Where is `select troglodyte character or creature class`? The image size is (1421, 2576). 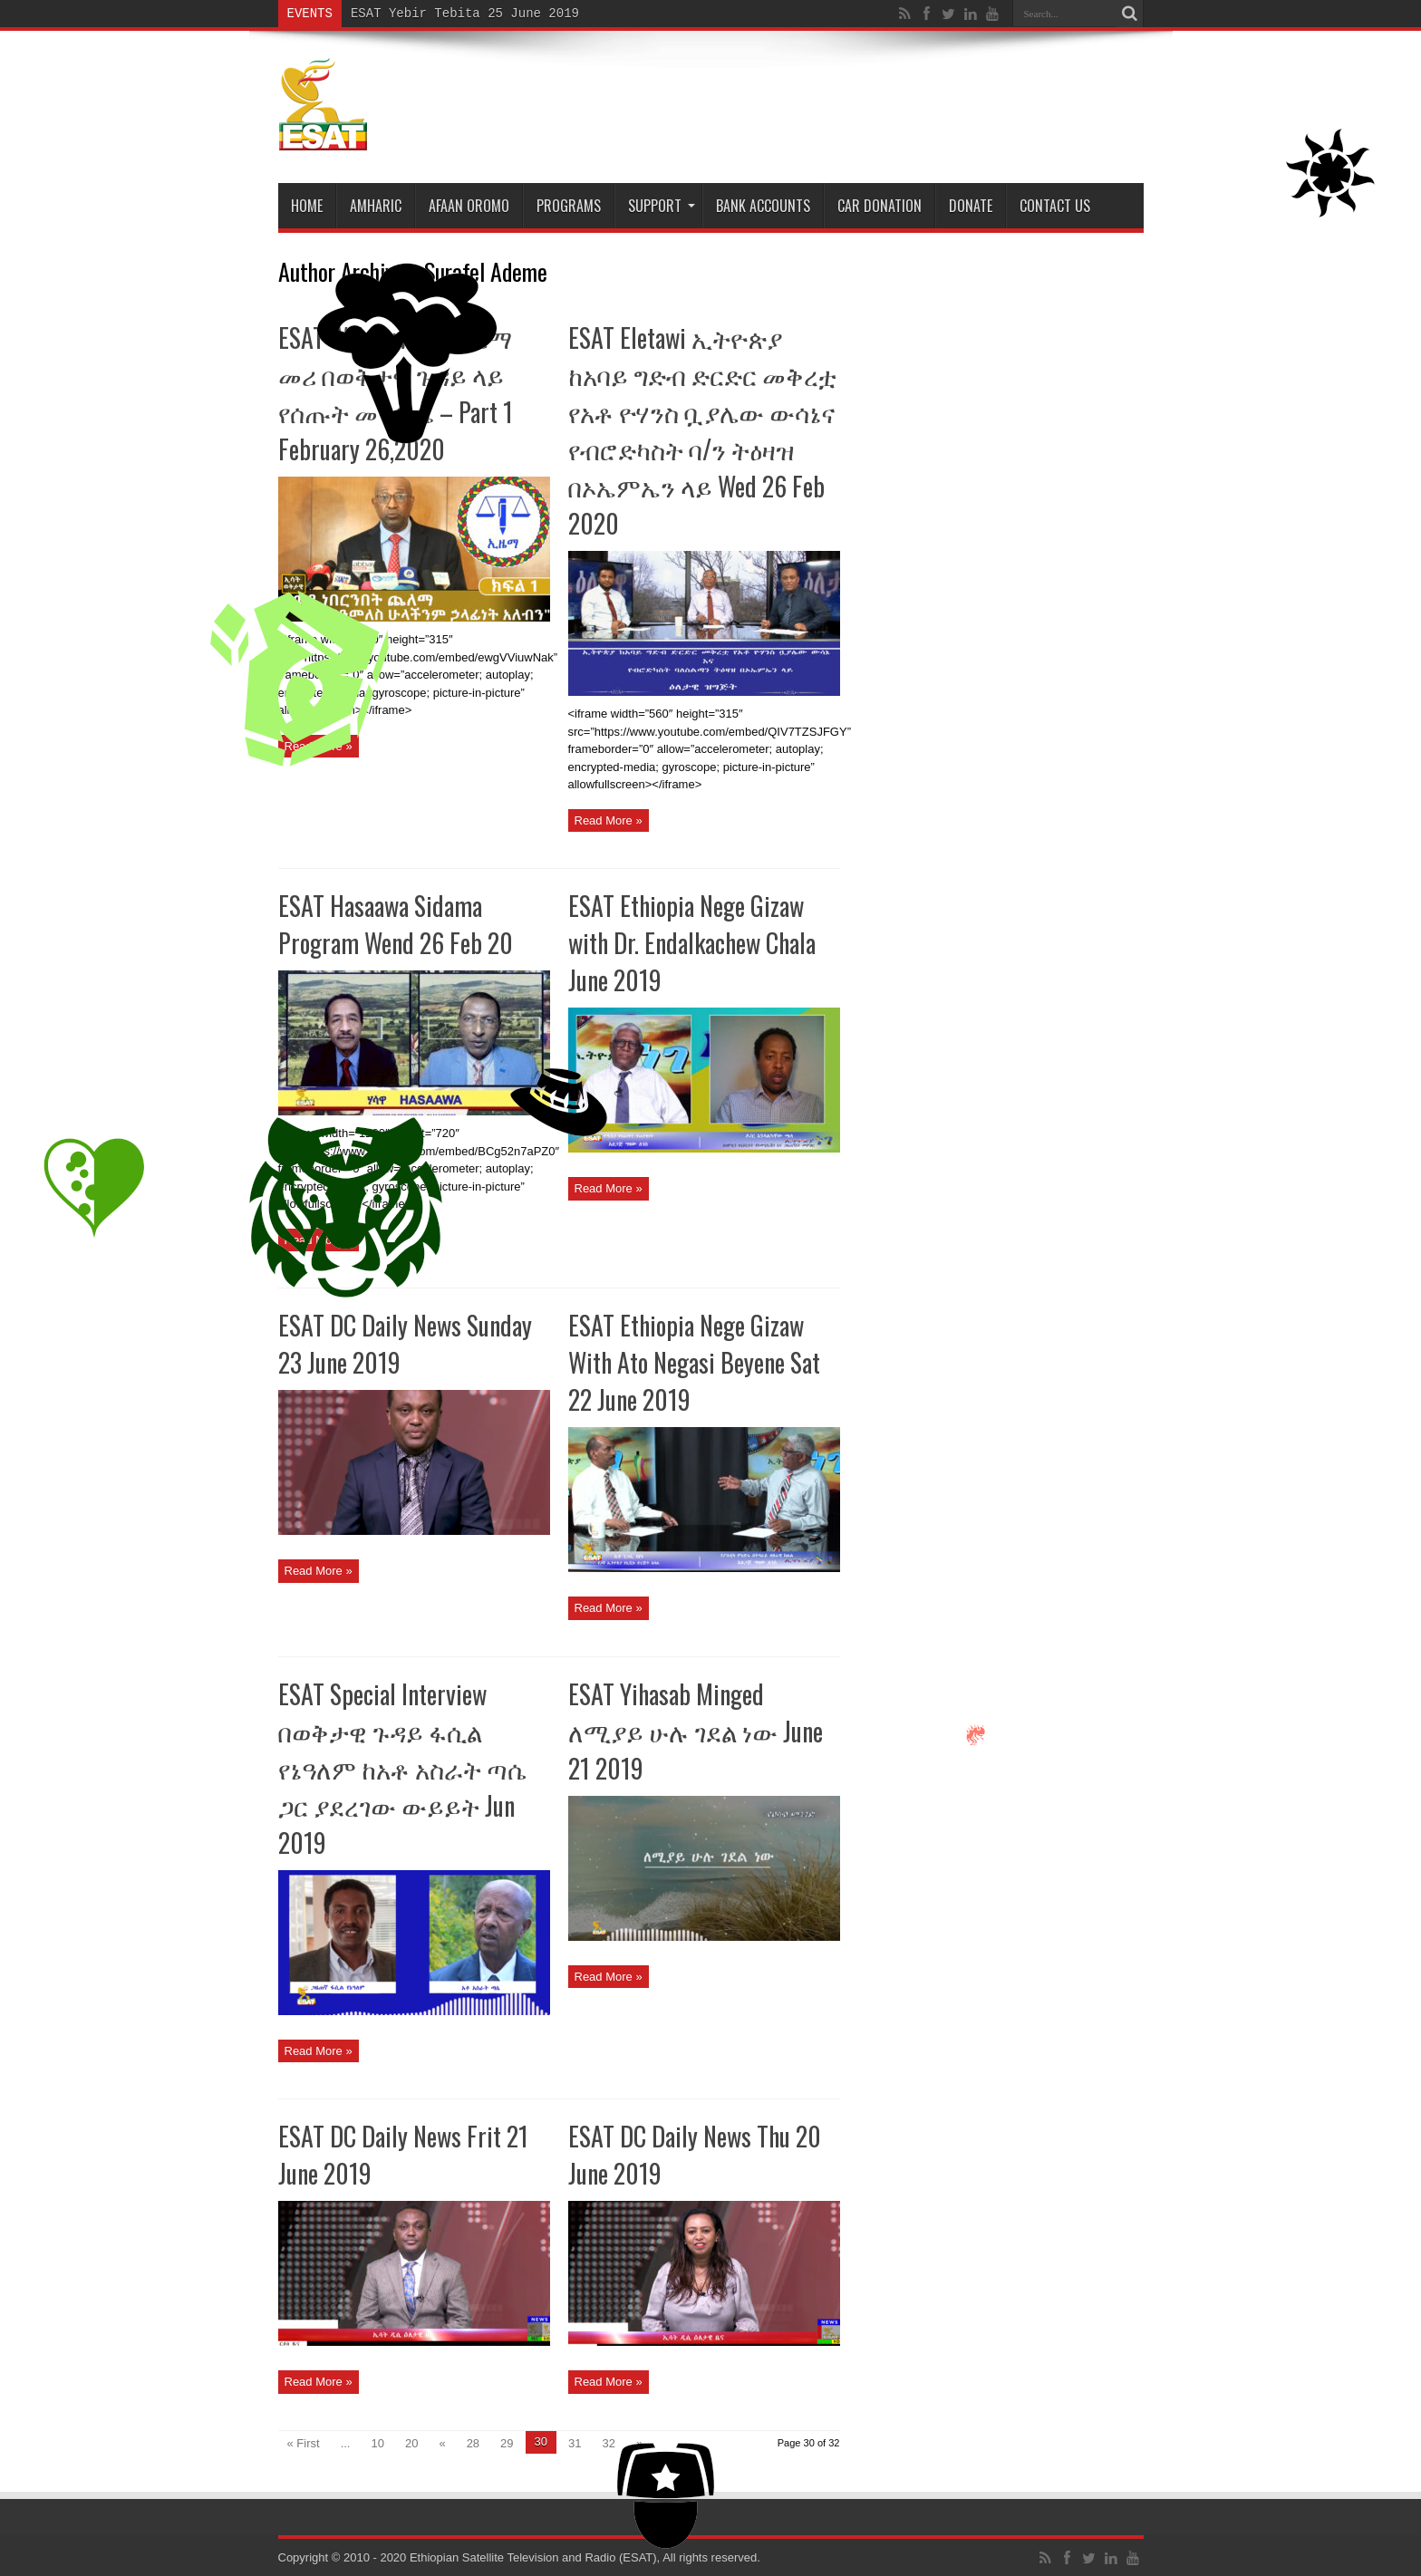
select troglodyte character or creature class is located at coordinates (975, 1734).